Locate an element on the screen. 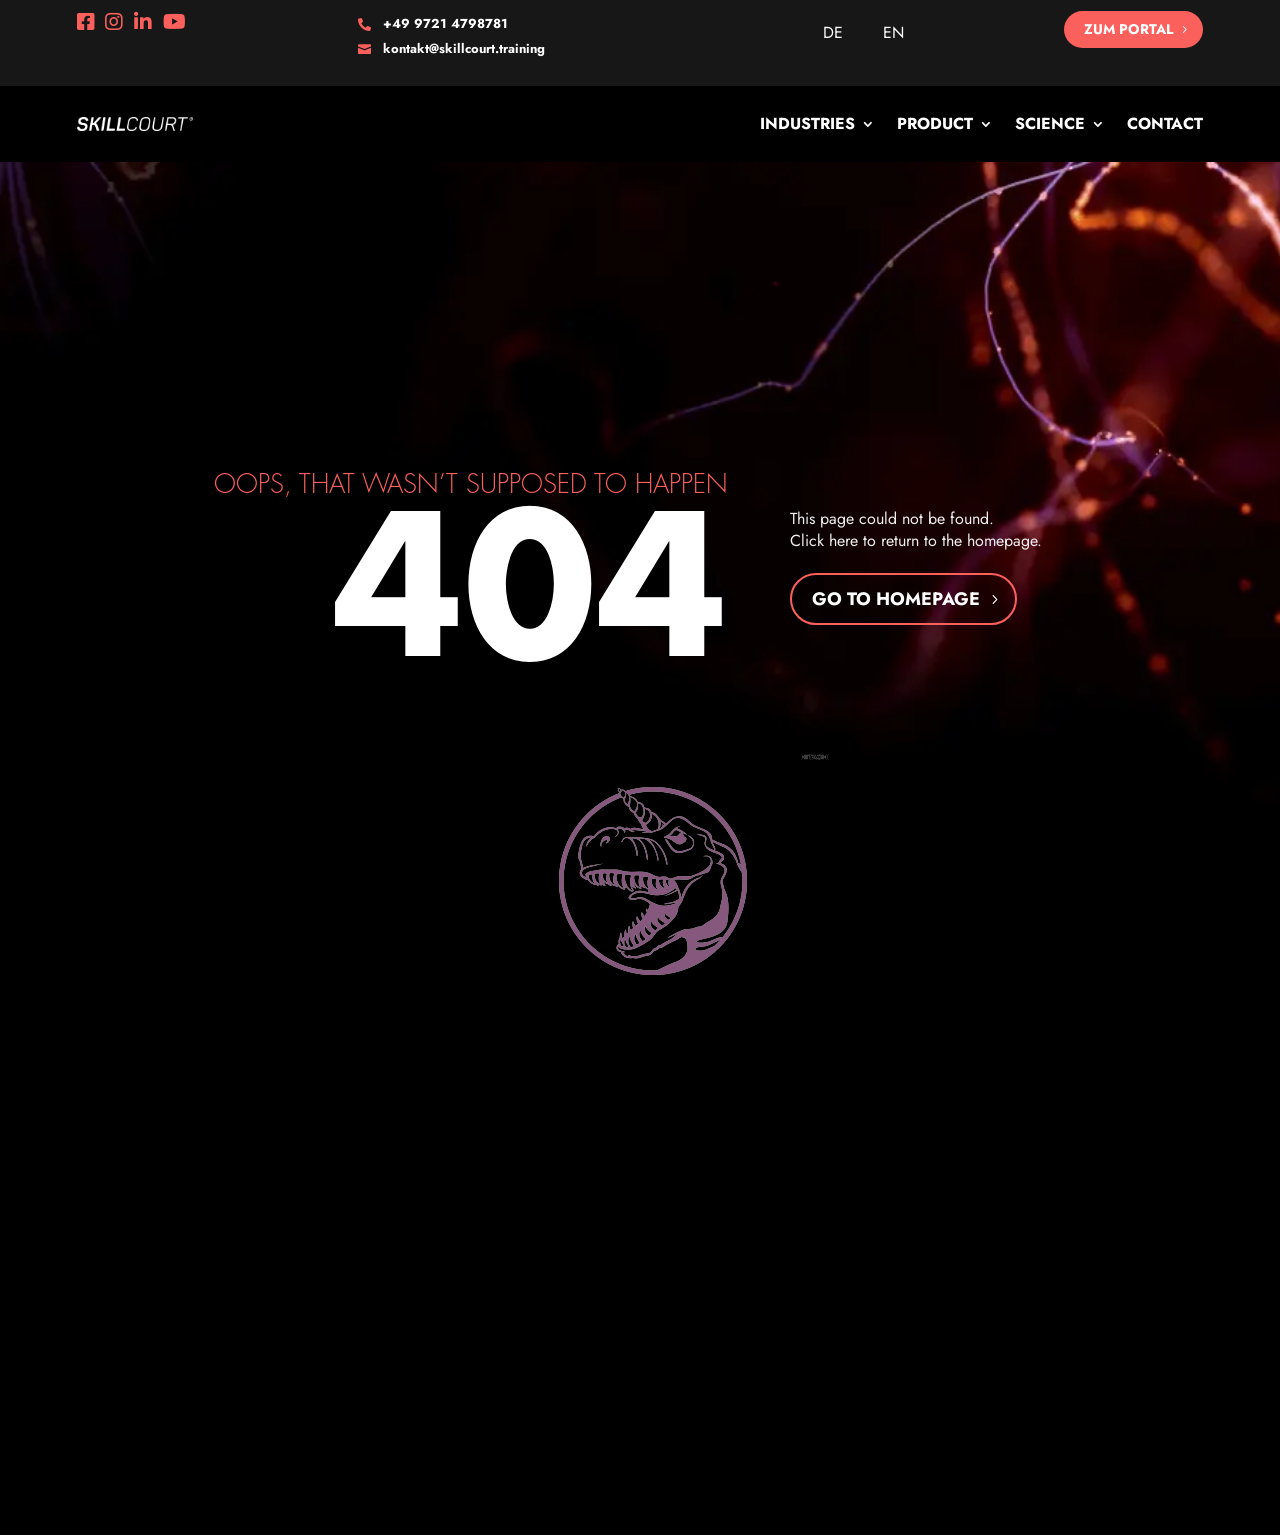  hitachi brand logo is located at coordinates (815, 757).